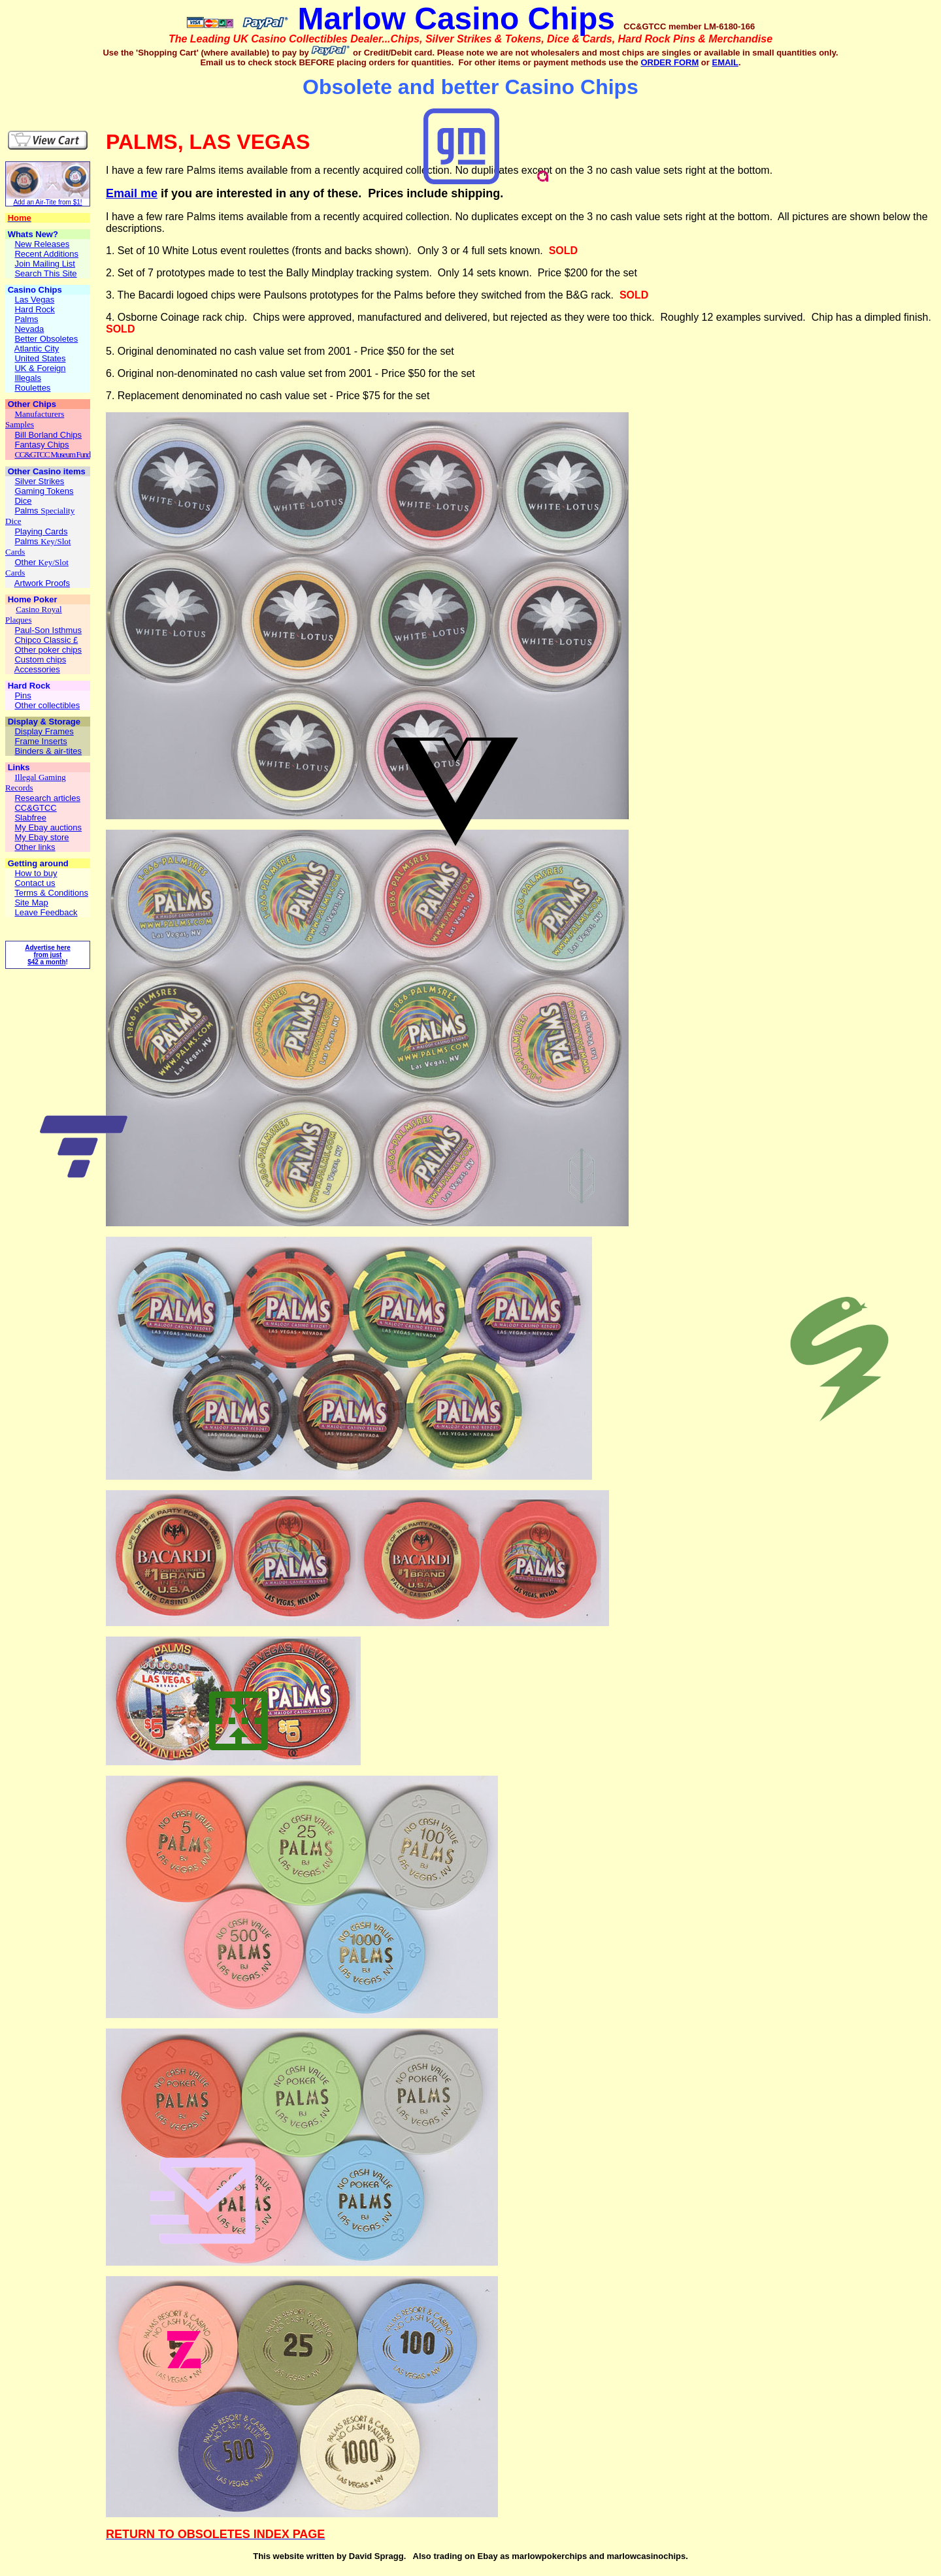 The height and width of the screenshot is (2576, 941). I want to click on Vue.js framework logo, so click(455, 792).